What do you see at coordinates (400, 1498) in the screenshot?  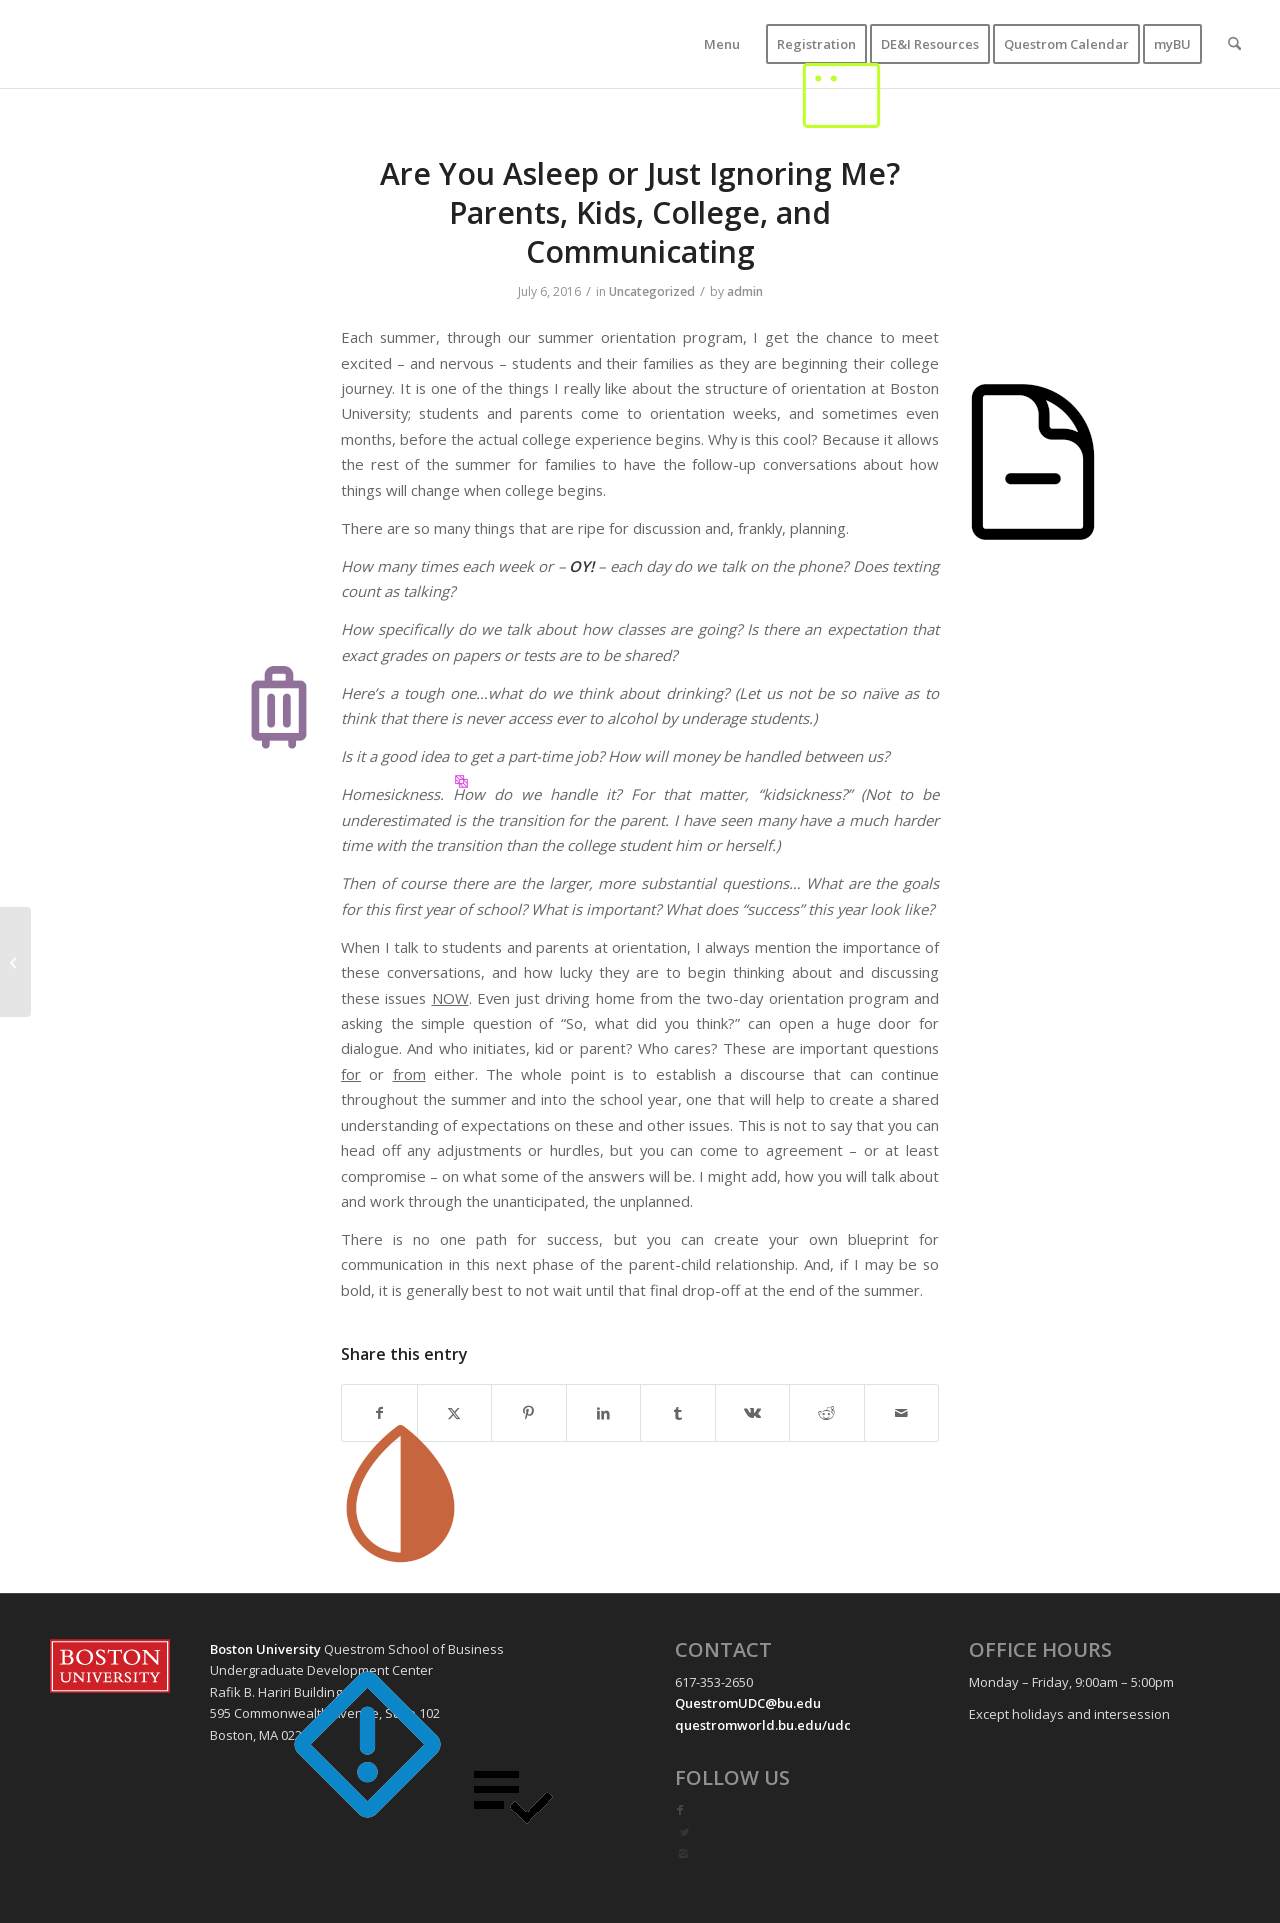 I see `adjust color saturation or contrast settings` at bounding box center [400, 1498].